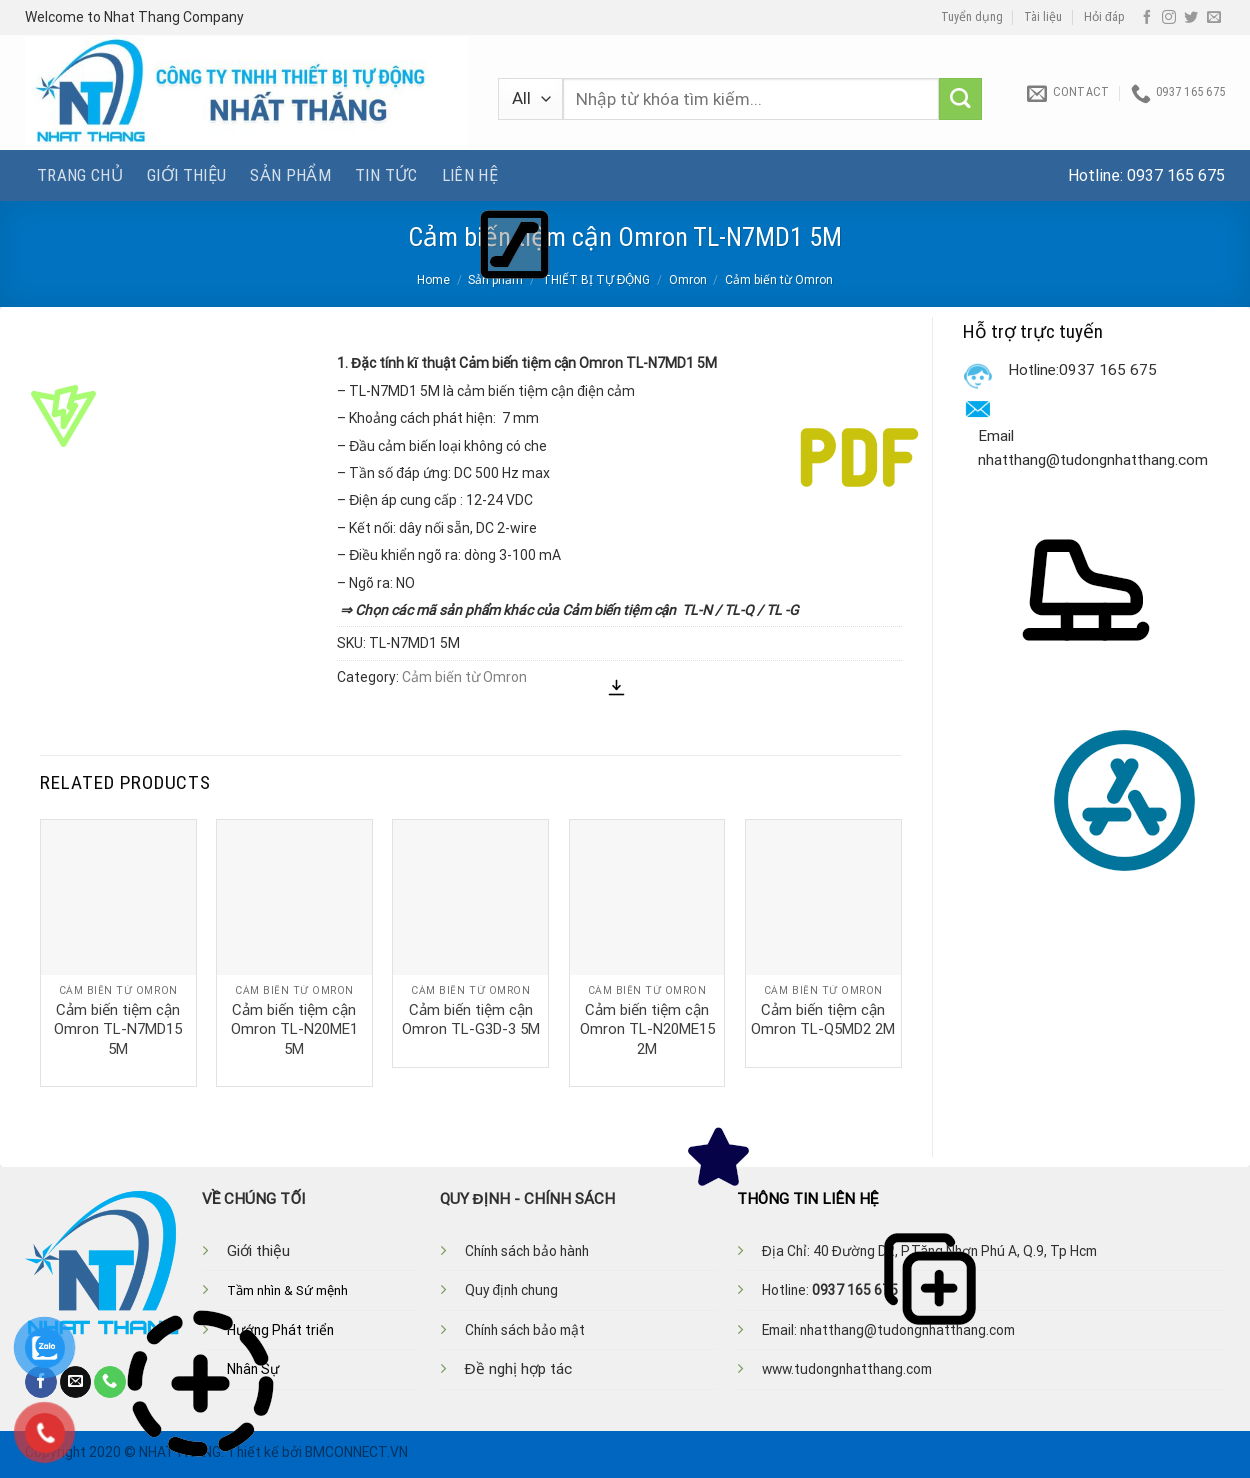 Image resolution: width=1250 pixels, height=1478 pixels. I want to click on download file to device, so click(616, 687).